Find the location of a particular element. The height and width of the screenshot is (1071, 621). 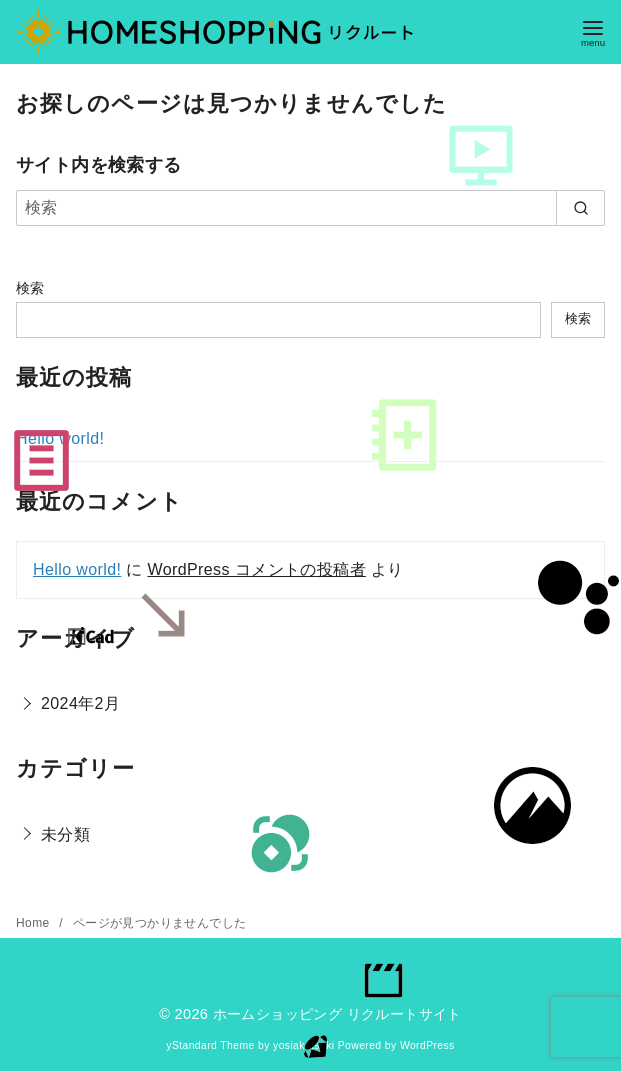

access health records or medical history is located at coordinates (404, 435).